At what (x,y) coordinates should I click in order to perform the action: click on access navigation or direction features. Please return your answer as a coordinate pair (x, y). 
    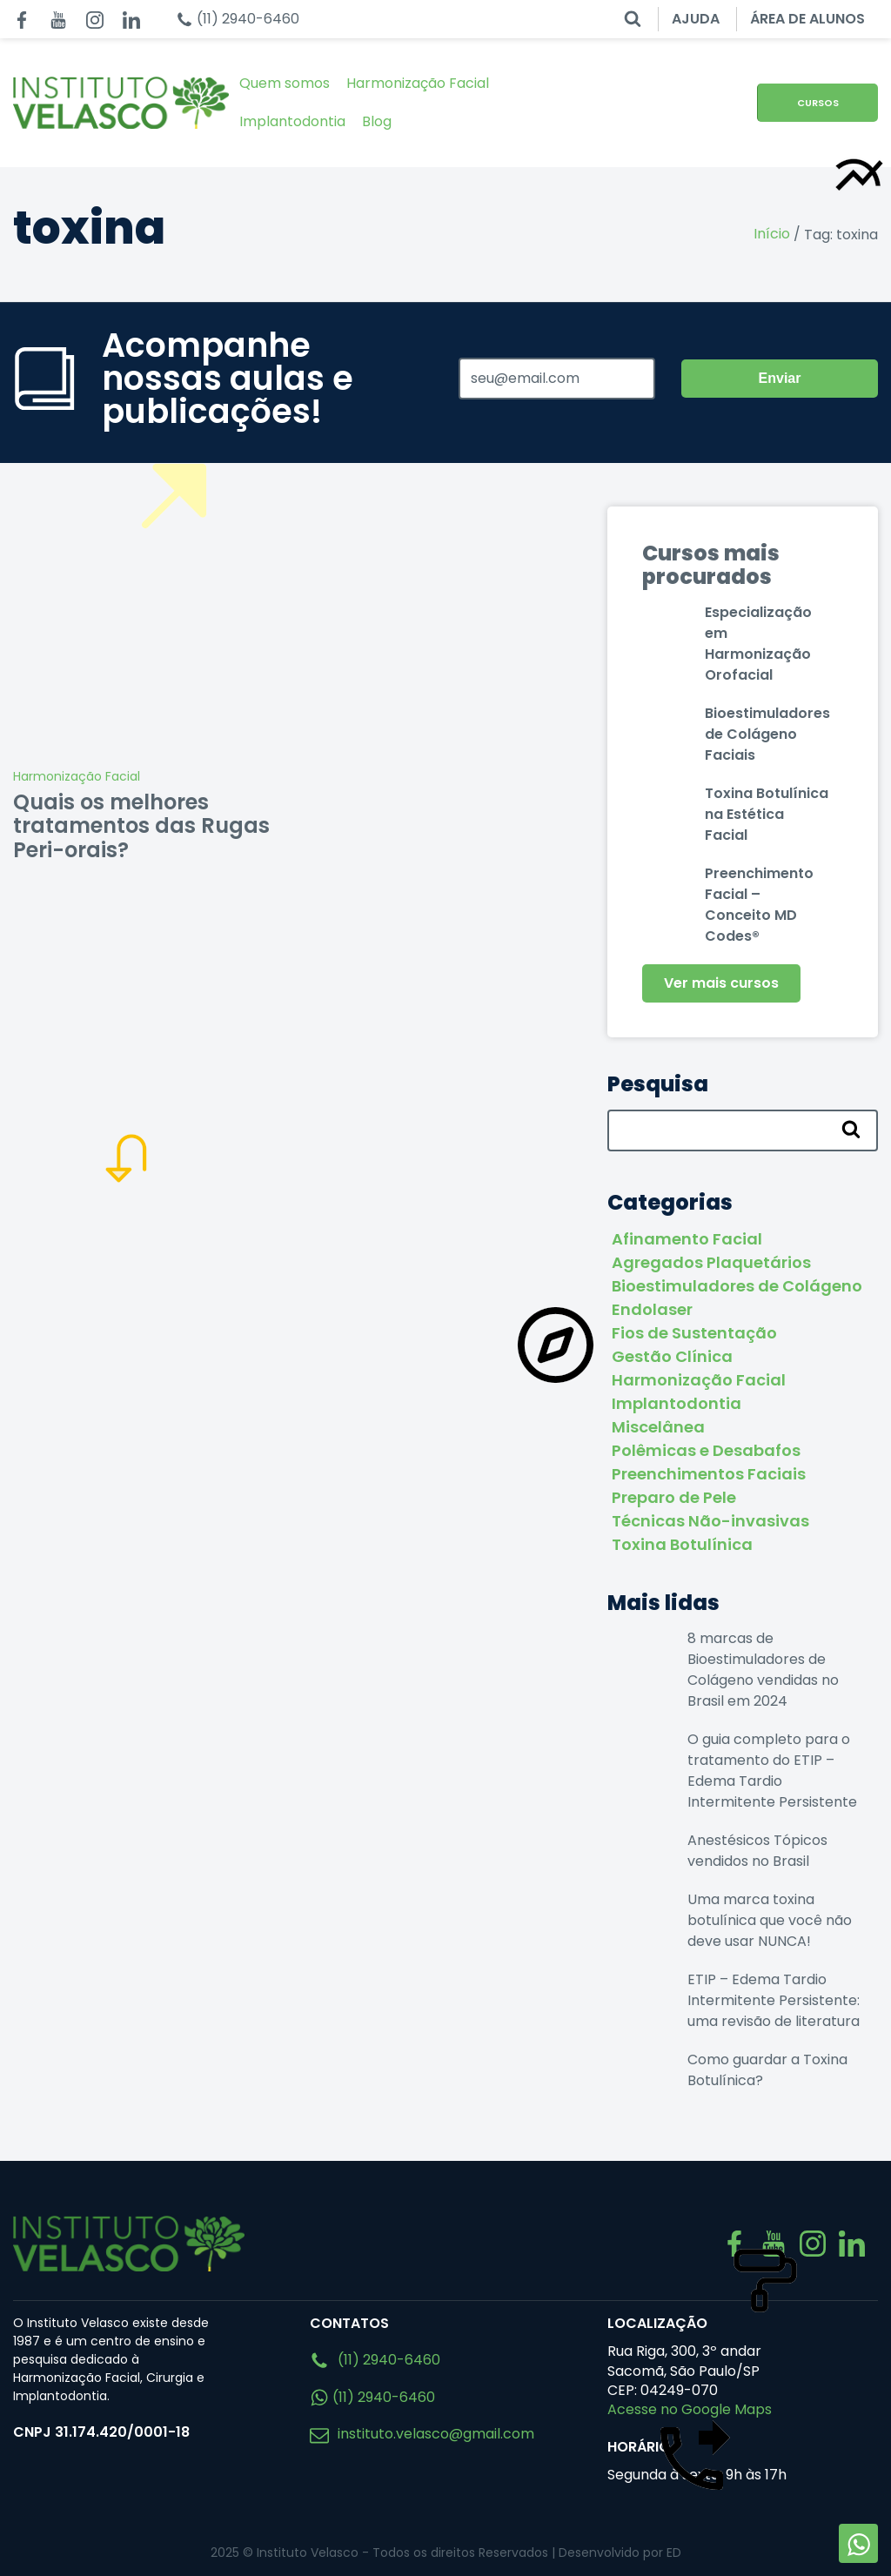
    Looking at the image, I should click on (555, 1345).